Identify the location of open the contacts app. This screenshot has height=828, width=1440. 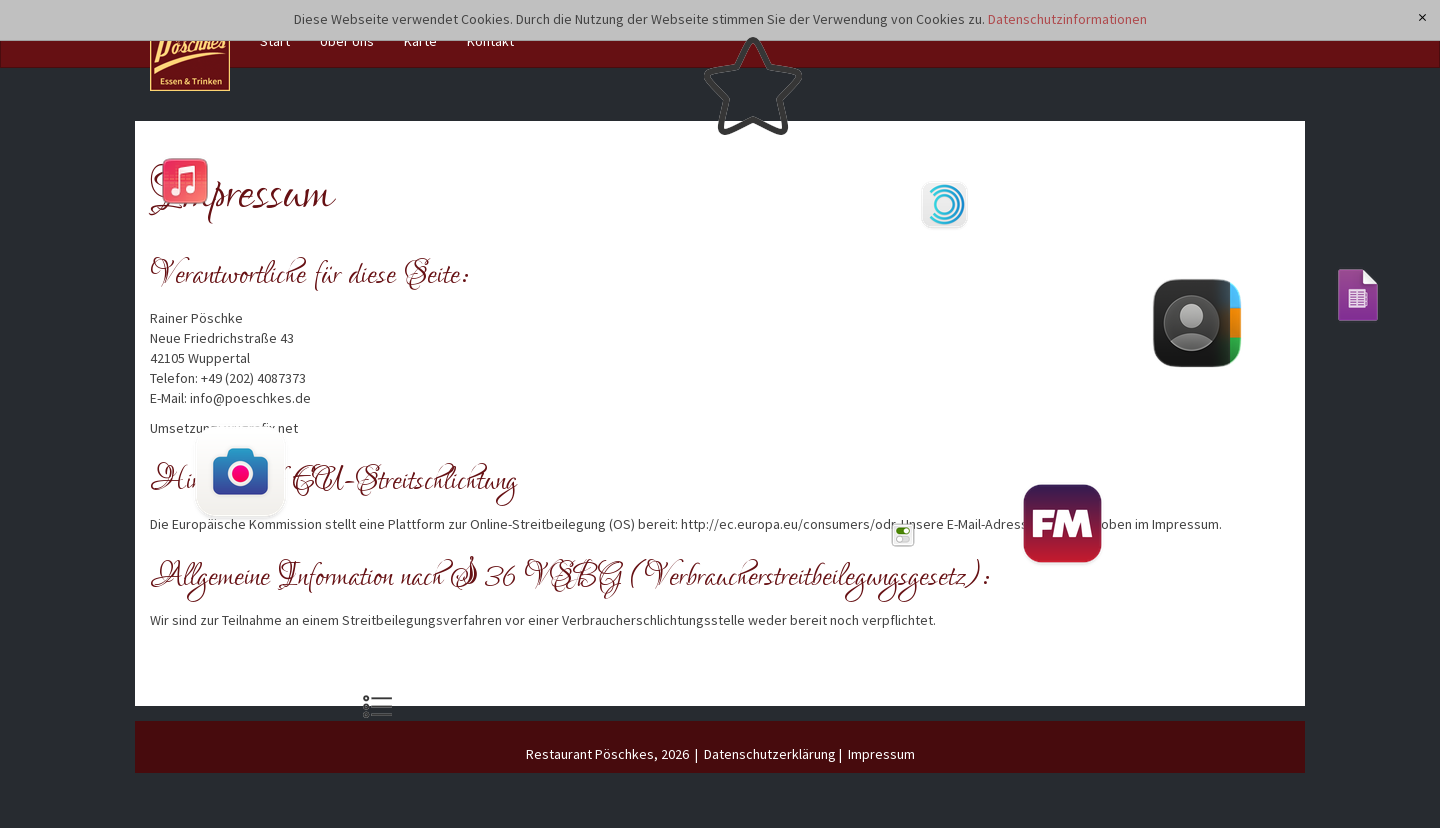
(1197, 323).